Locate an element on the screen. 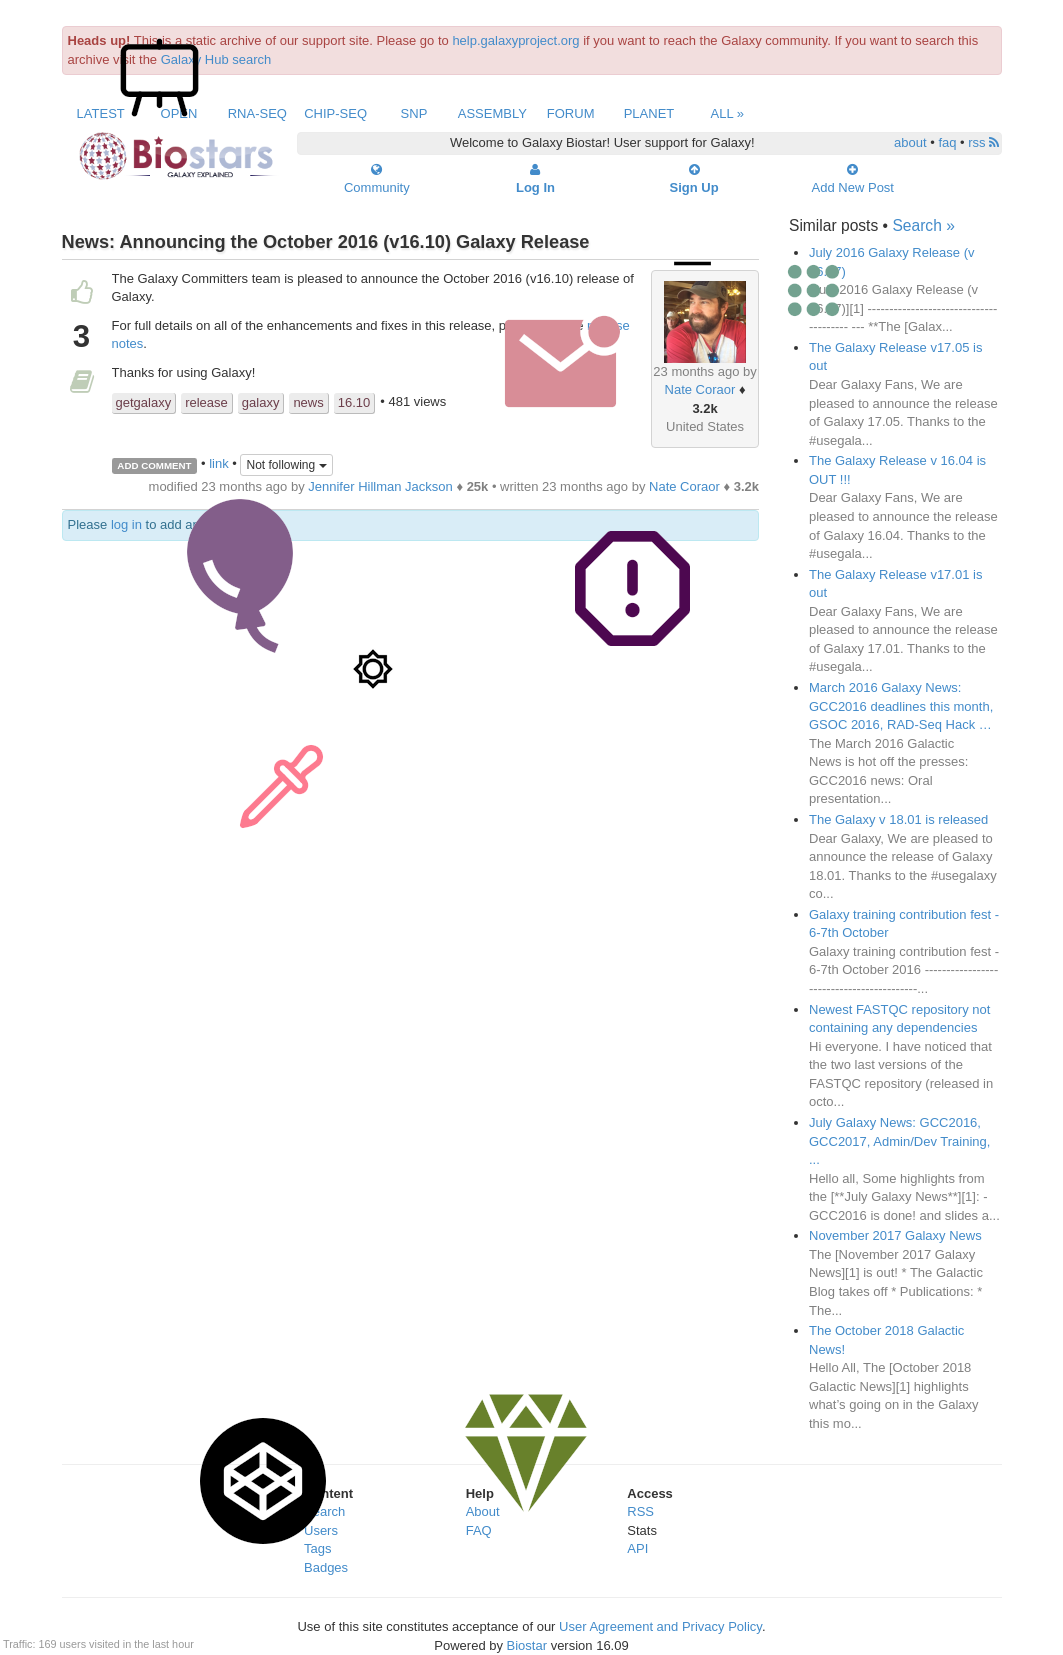  remove an item from a list is located at coordinates (692, 263).